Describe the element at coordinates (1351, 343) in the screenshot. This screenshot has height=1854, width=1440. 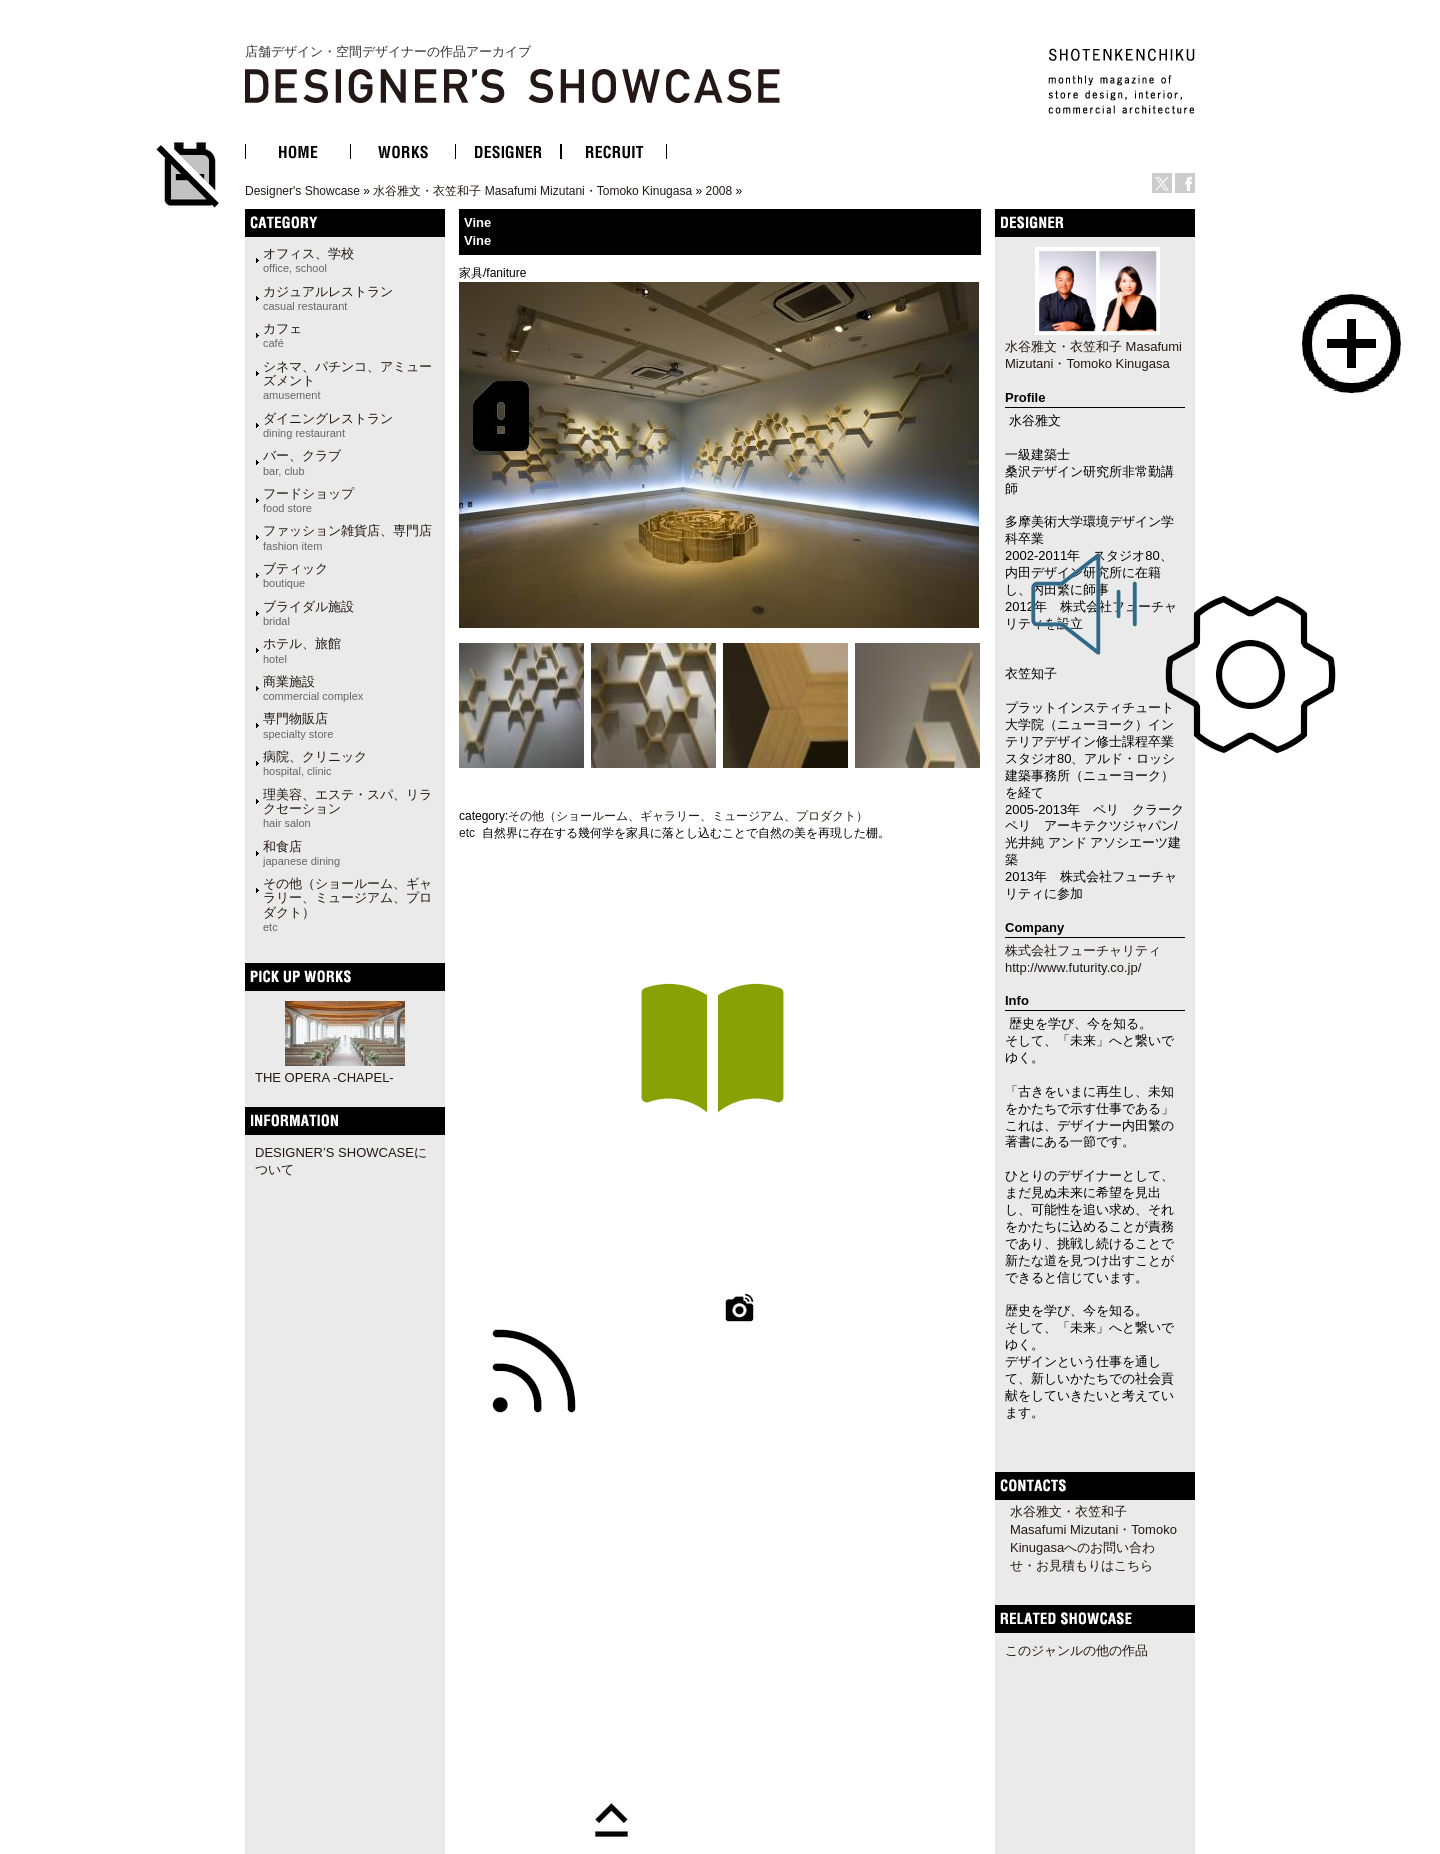
I see `add a new item` at that location.